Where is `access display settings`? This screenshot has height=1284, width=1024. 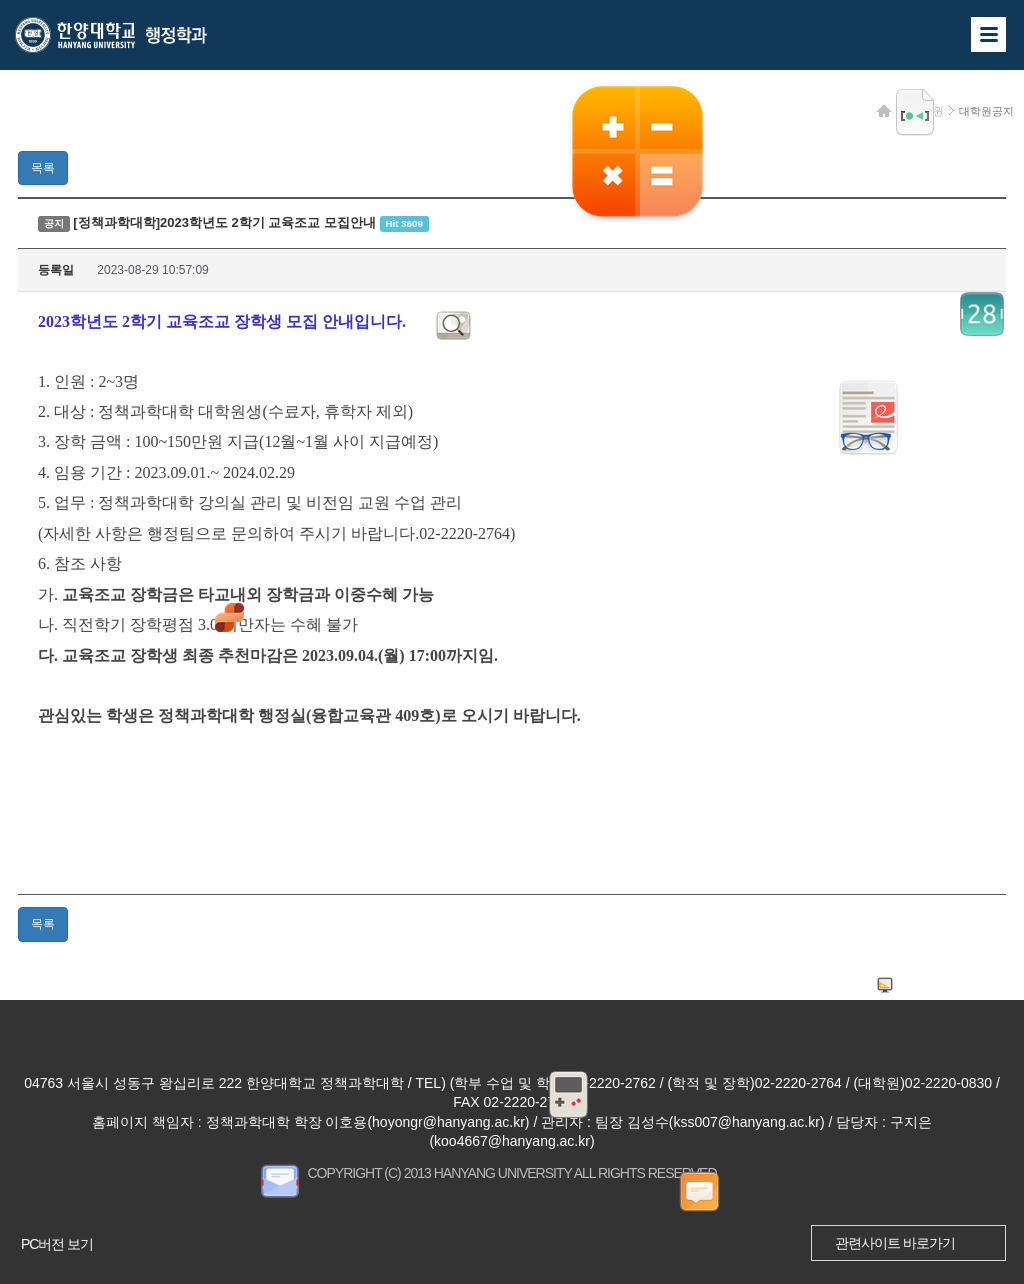 access display settings is located at coordinates (885, 985).